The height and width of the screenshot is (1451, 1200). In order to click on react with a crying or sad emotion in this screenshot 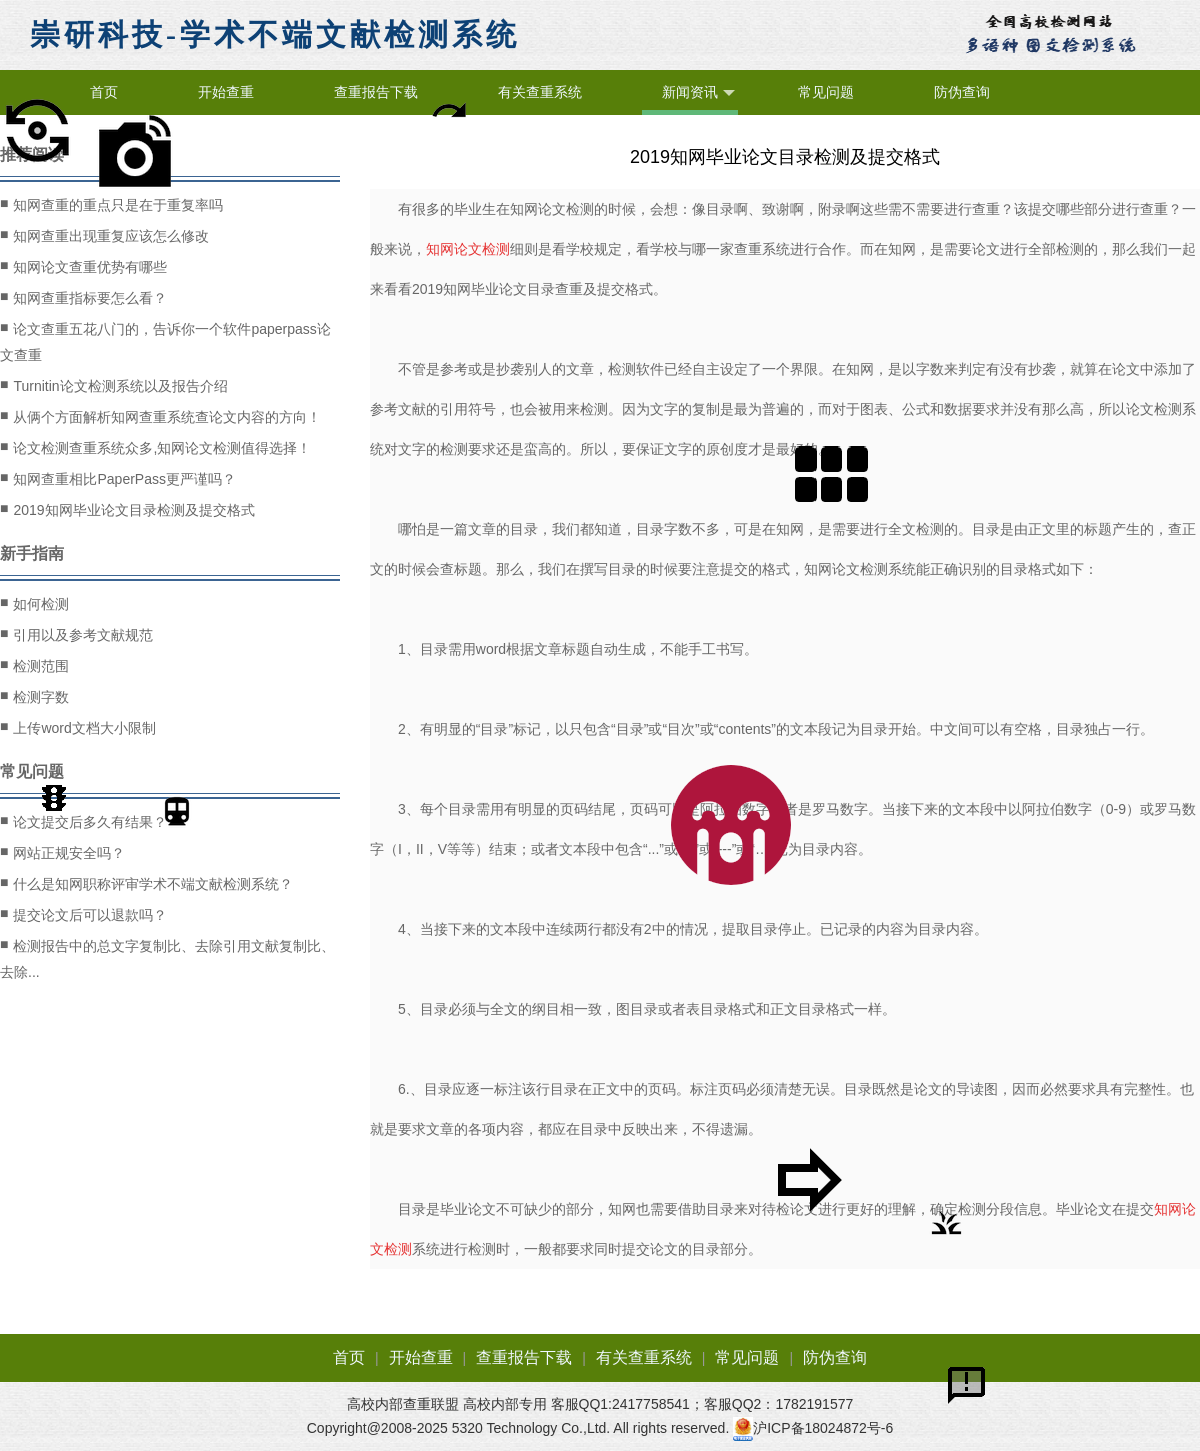, I will do `click(731, 825)`.